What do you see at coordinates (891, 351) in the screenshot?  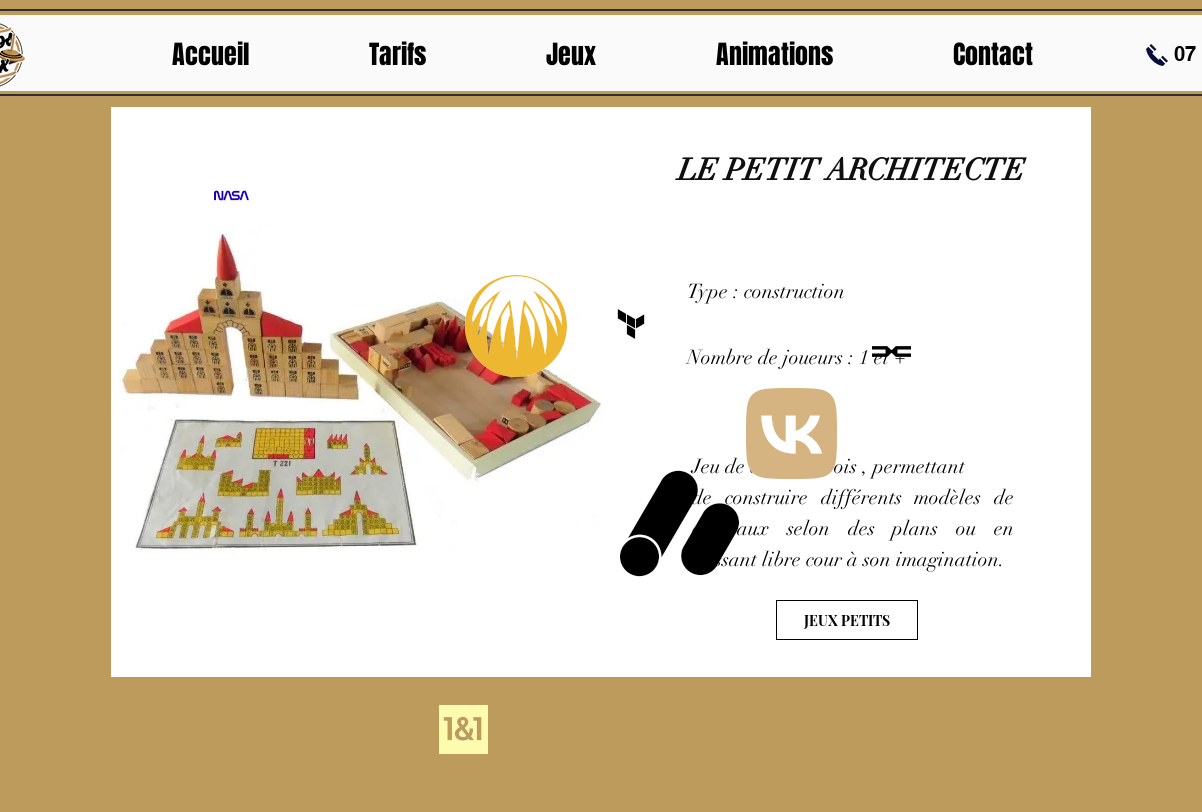 I see `dacia brand logo` at bounding box center [891, 351].